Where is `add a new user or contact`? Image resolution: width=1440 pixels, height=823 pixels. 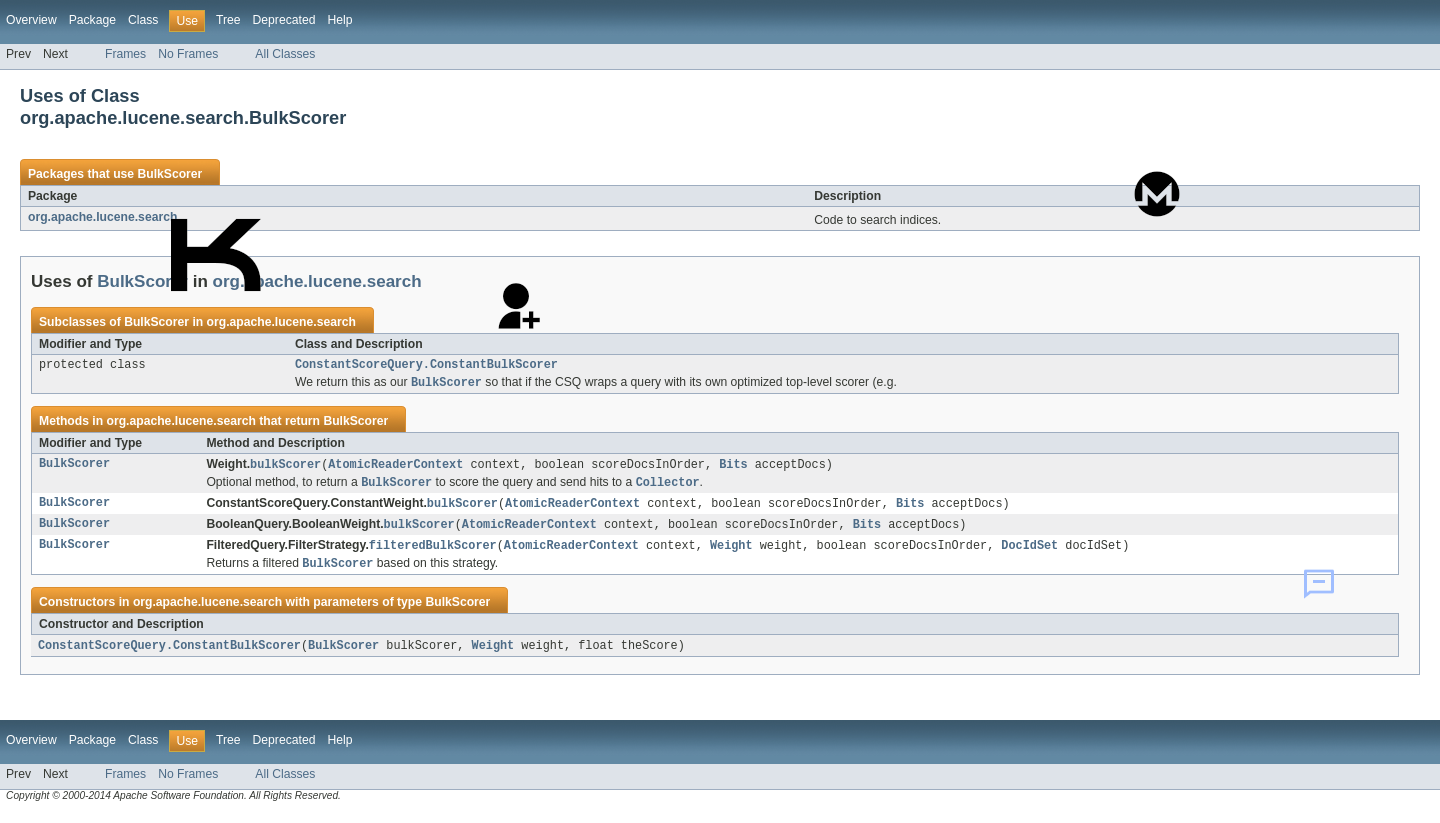
add a new user or contact is located at coordinates (516, 307).